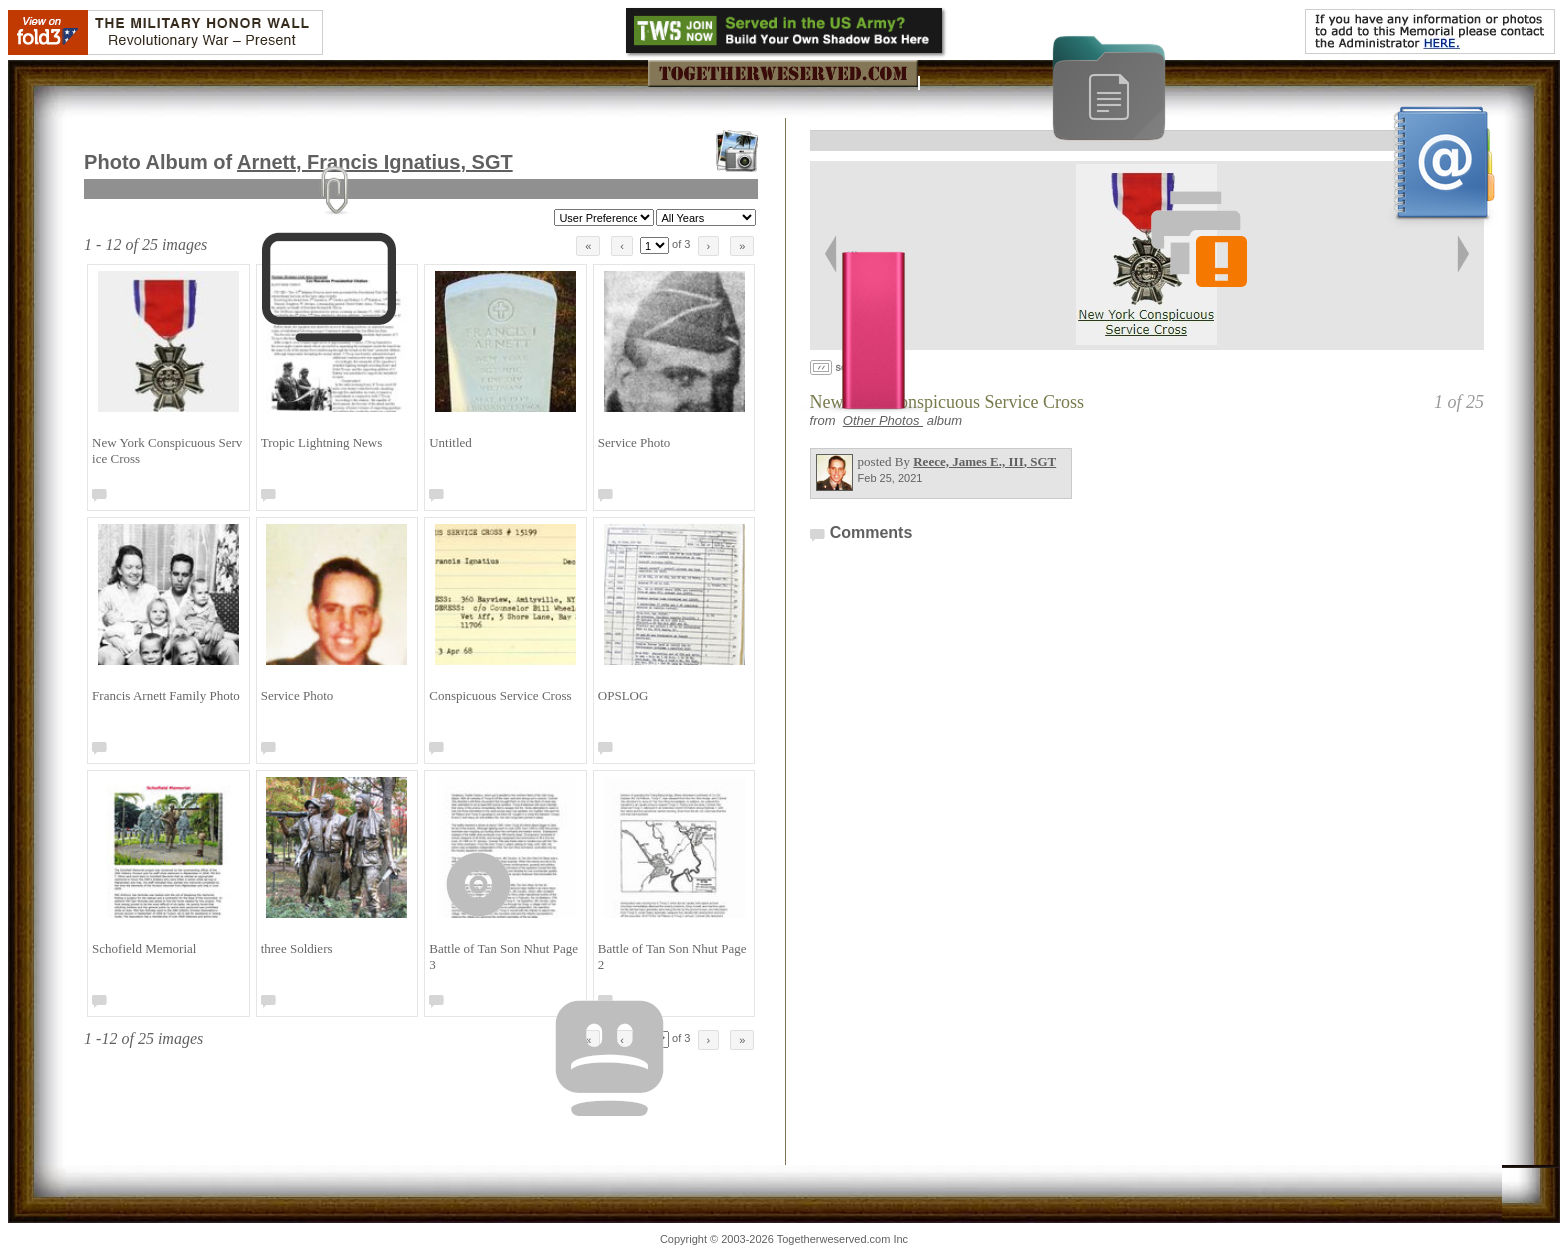 This screenshot has width=1568, height=1253. What do you see at coordinates (478, 884) in the screenshot?
I see `access DVD or optical disc drive` at bounding box center [478, 884].